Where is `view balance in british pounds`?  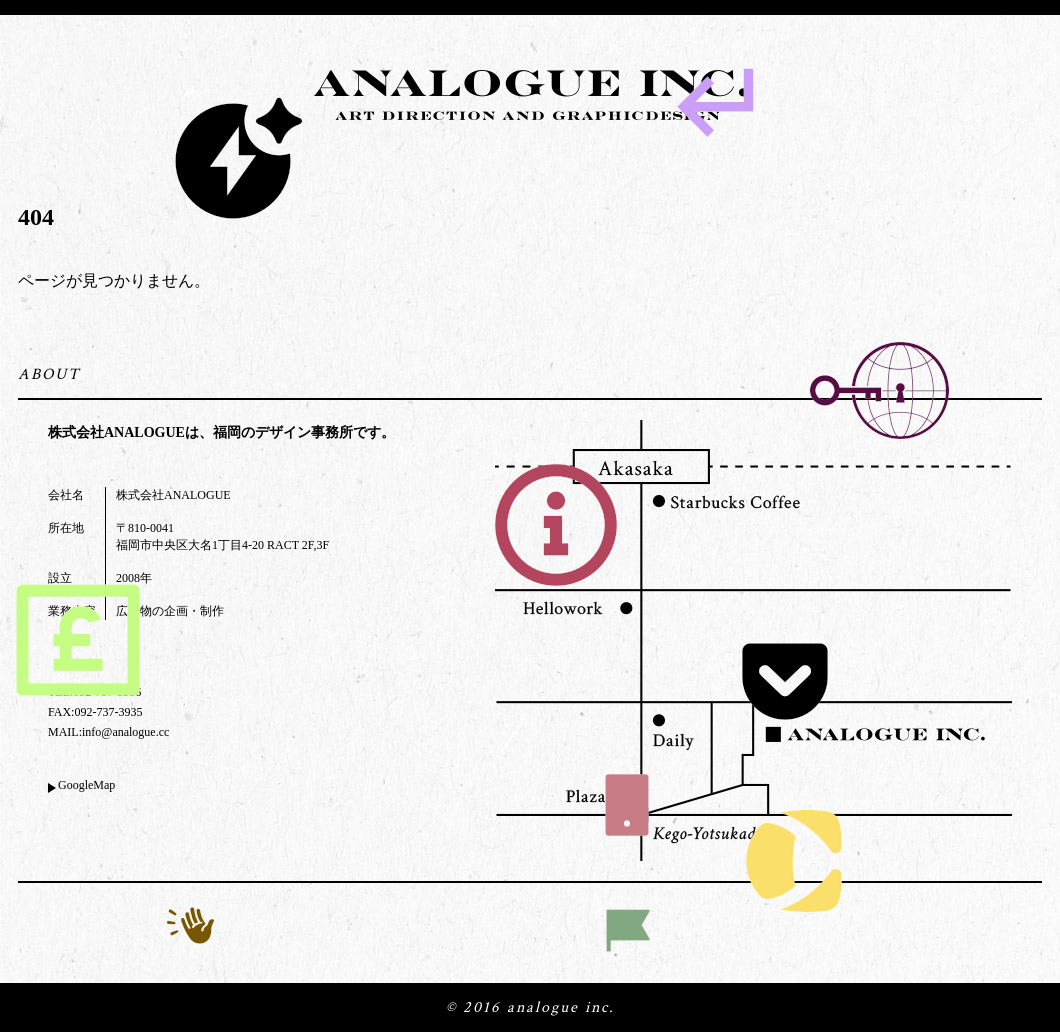
view balance in british pounds is located at coordinates (78, 640).